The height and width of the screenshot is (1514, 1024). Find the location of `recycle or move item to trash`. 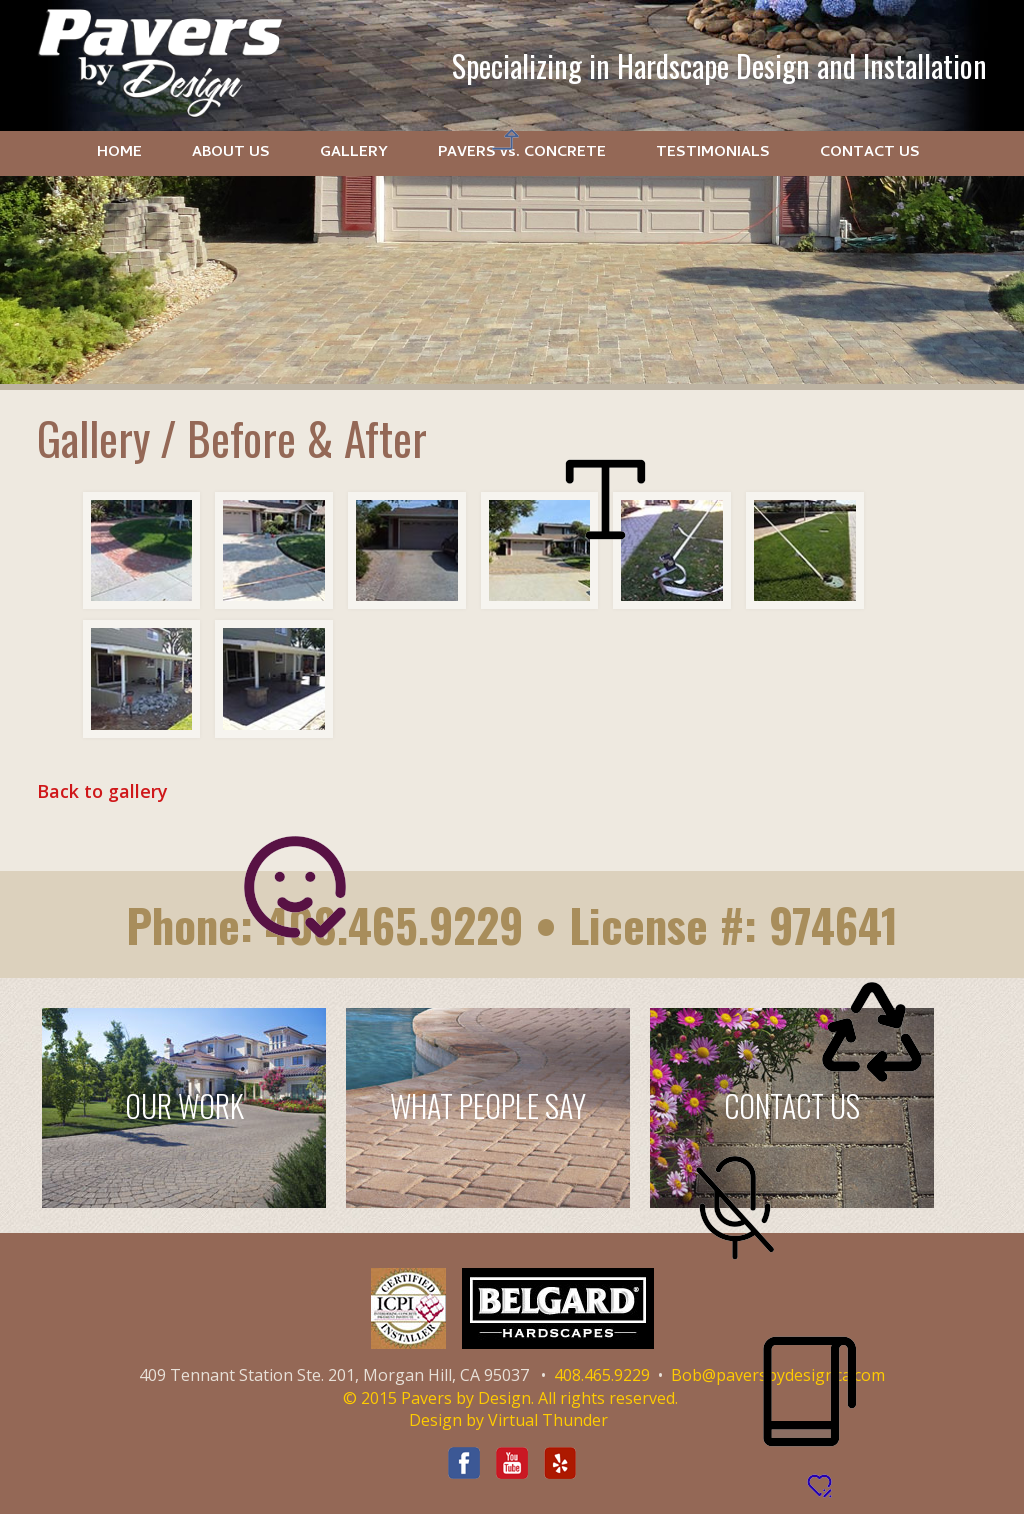

recycle or move item to trash is located at coordinates (872, 1032).